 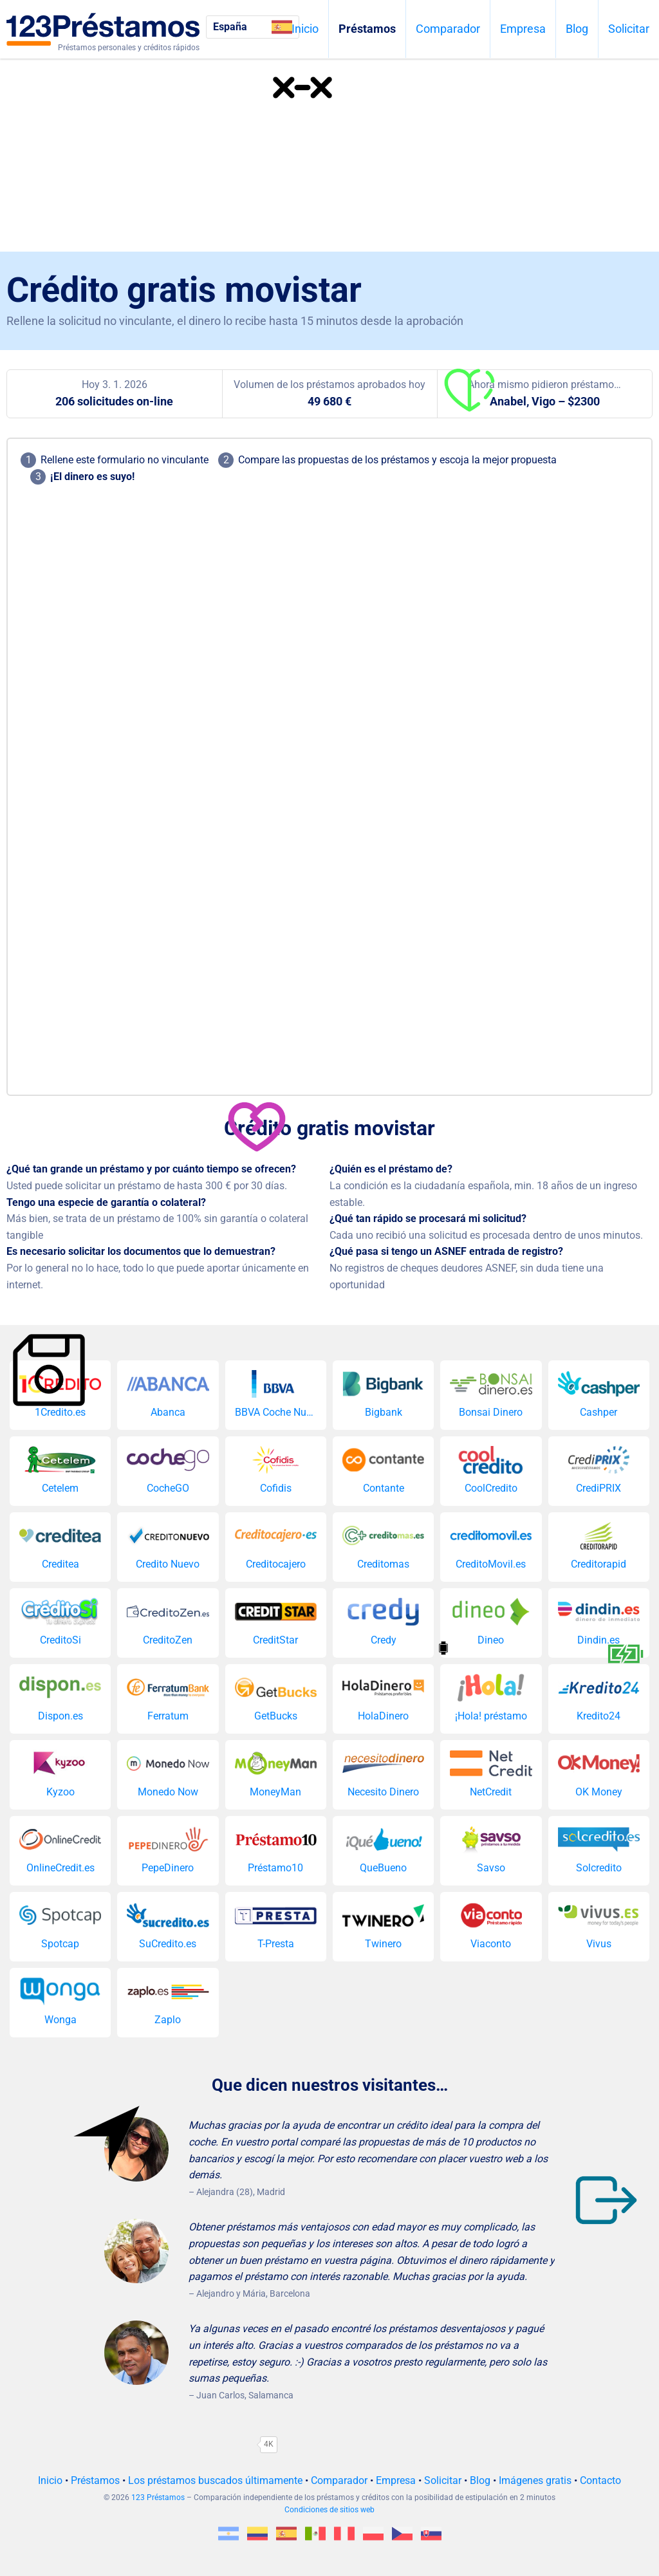 I want to click on save current file or document, so click(x=49, y=1370).